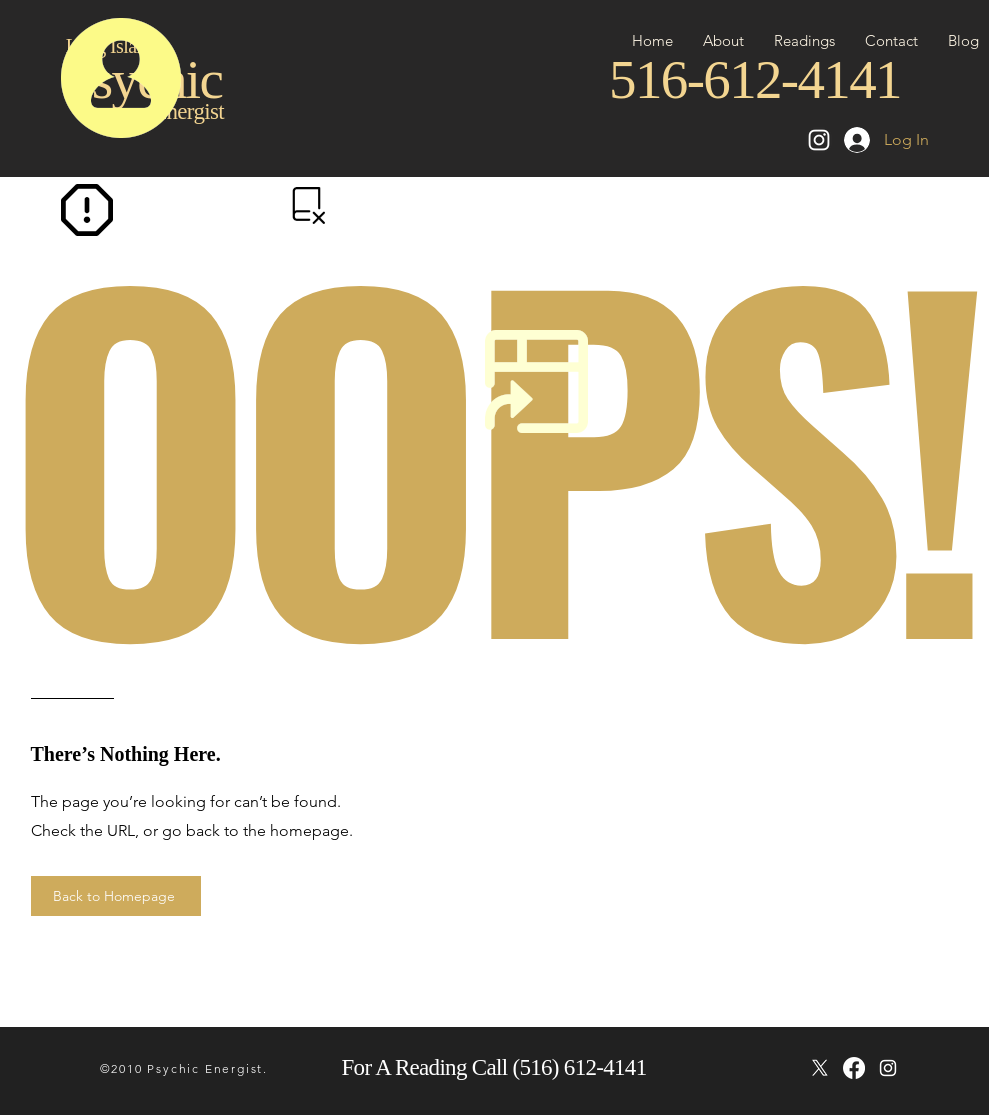 The width and height of the screenshot is (989, 1115). What do you see at coordinates (306, 205) in the screenshot?
I see `delete a repository` at bounding box center [306, 205].